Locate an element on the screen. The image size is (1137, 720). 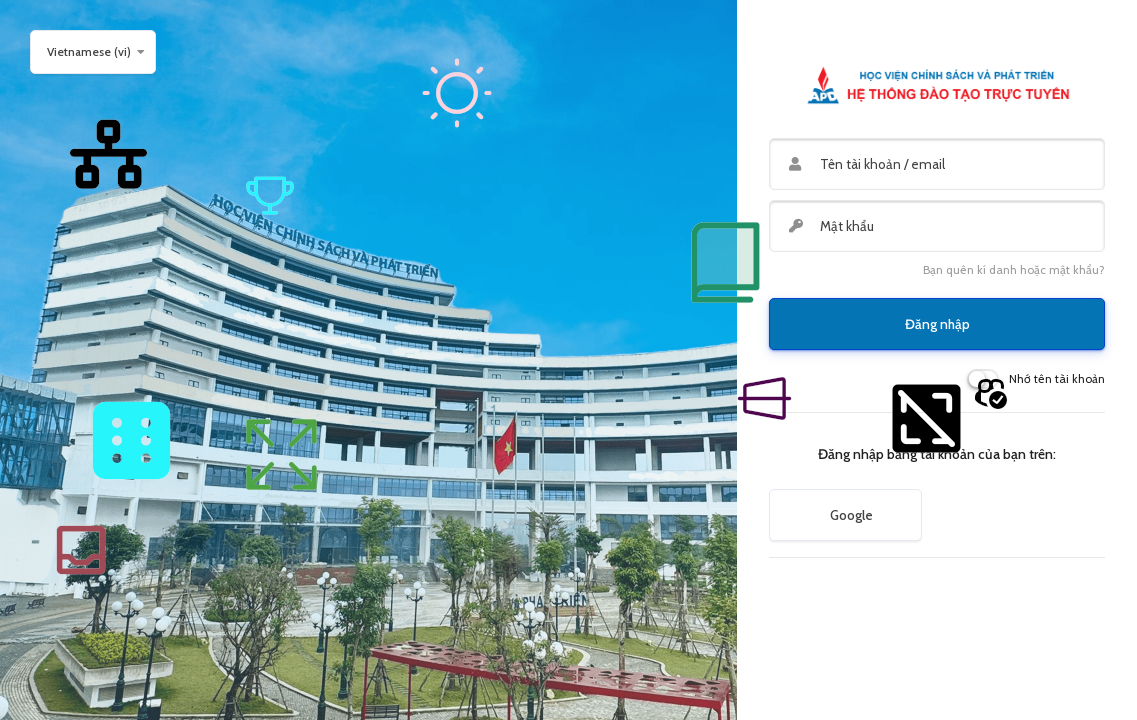
view achievements or awards is located at coordinates (270, 194).